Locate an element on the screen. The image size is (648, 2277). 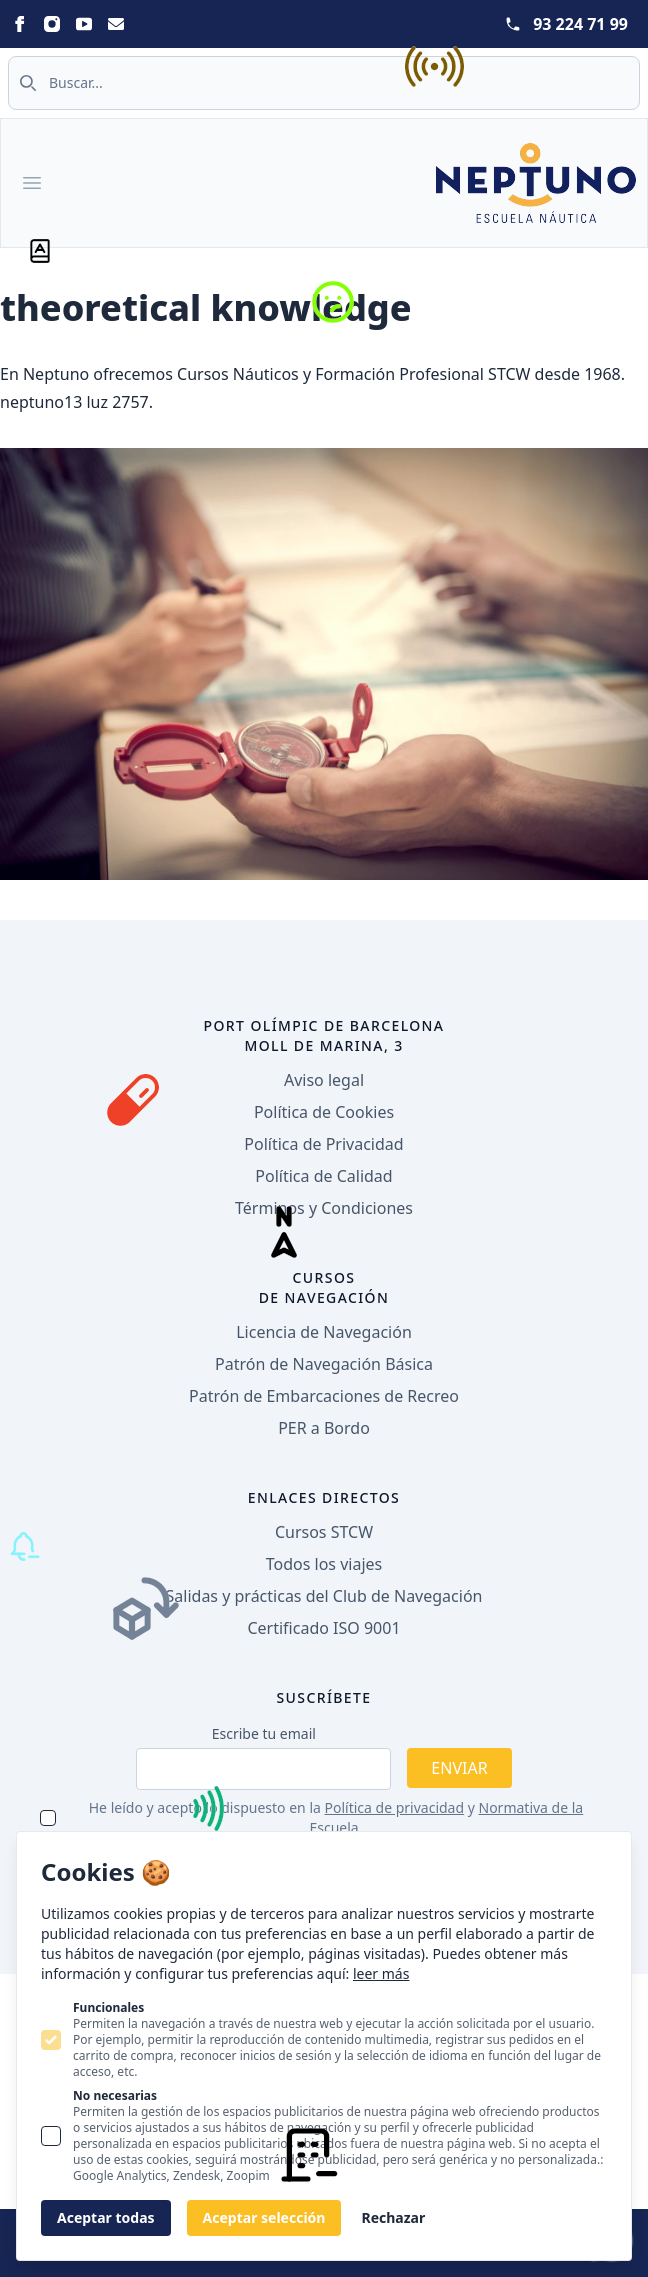
tap to pay or use contactless payment is located at coordinates (207, 1808).